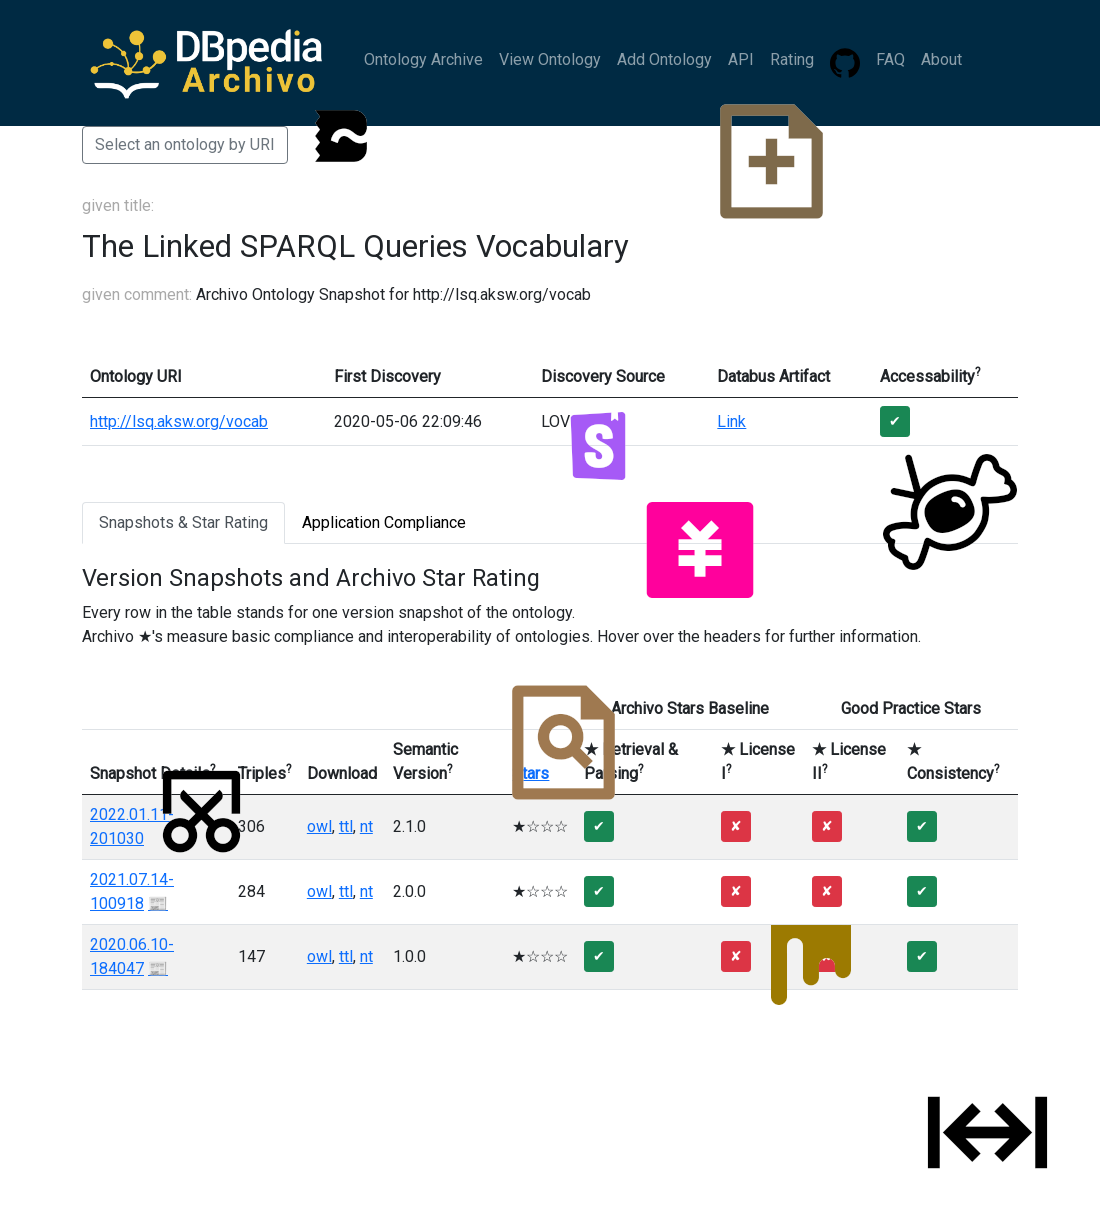 Image resolution: width=1100 pixels, height=1214 pixels. What do you see at coordinates (598, 446) in the screenshot?
I see `open Storybook component library` at bounding box center [598, 446].